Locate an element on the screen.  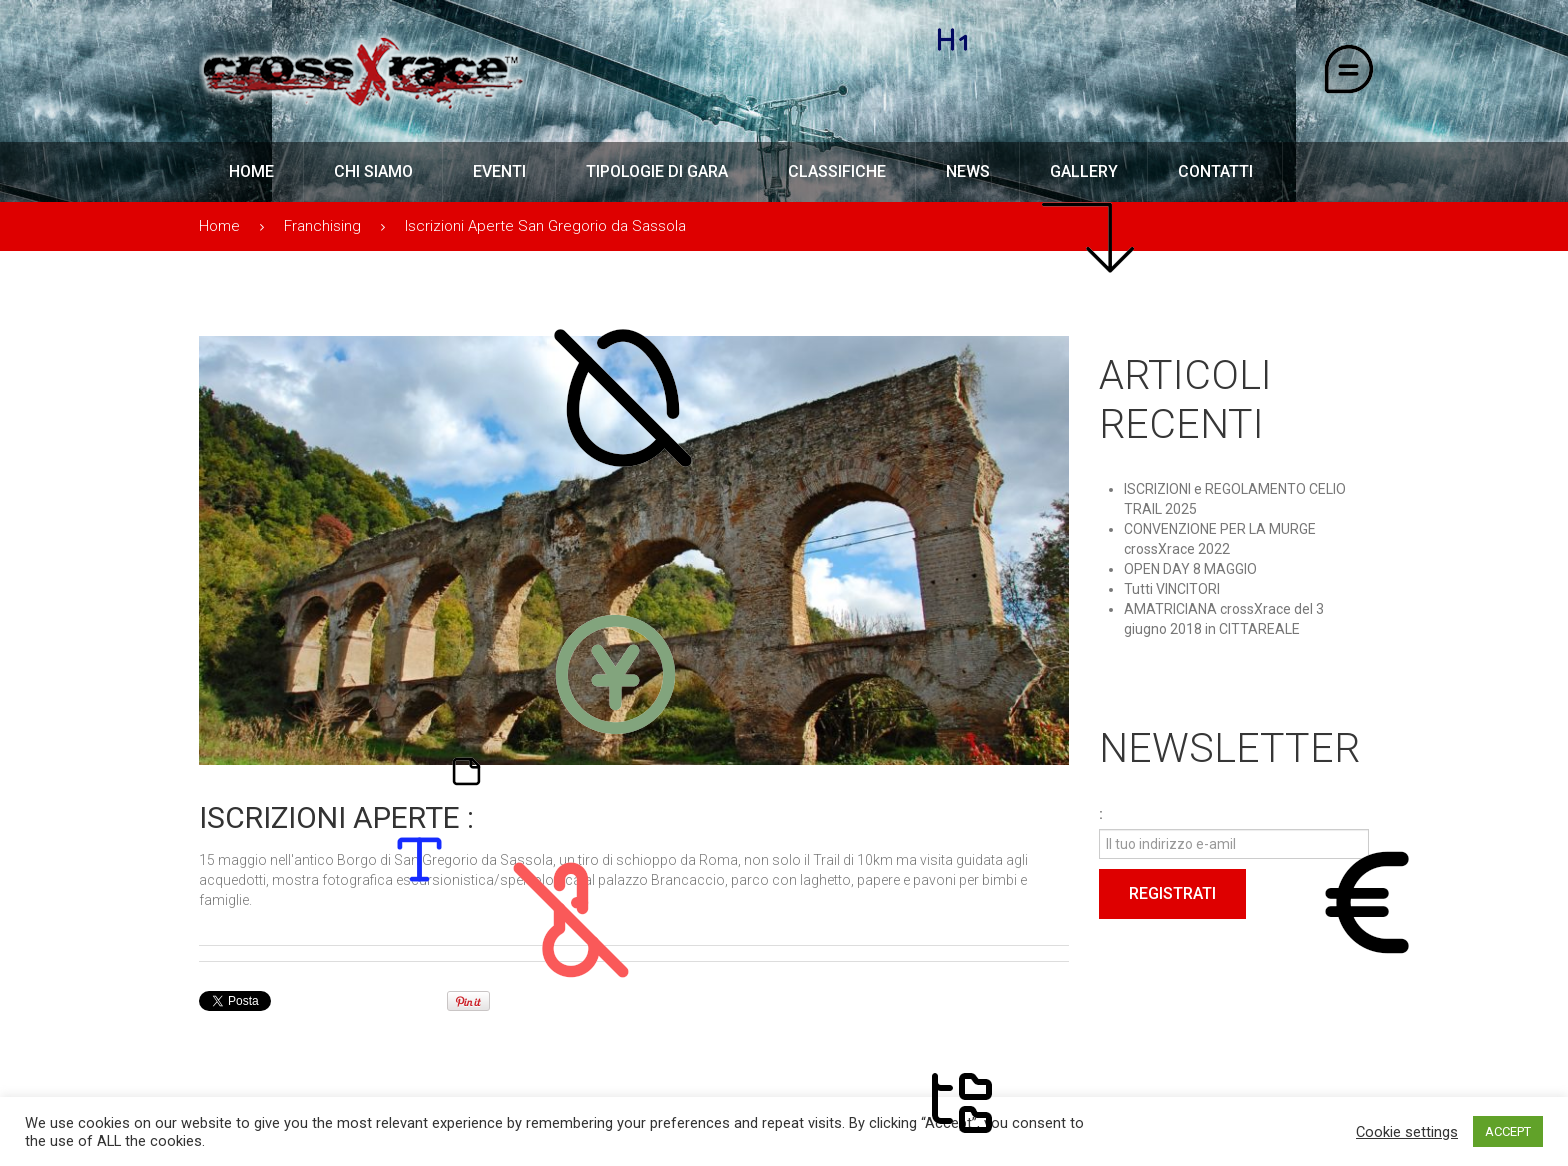
indicates egg-free or no eggs is located at coordinates (623, 398).